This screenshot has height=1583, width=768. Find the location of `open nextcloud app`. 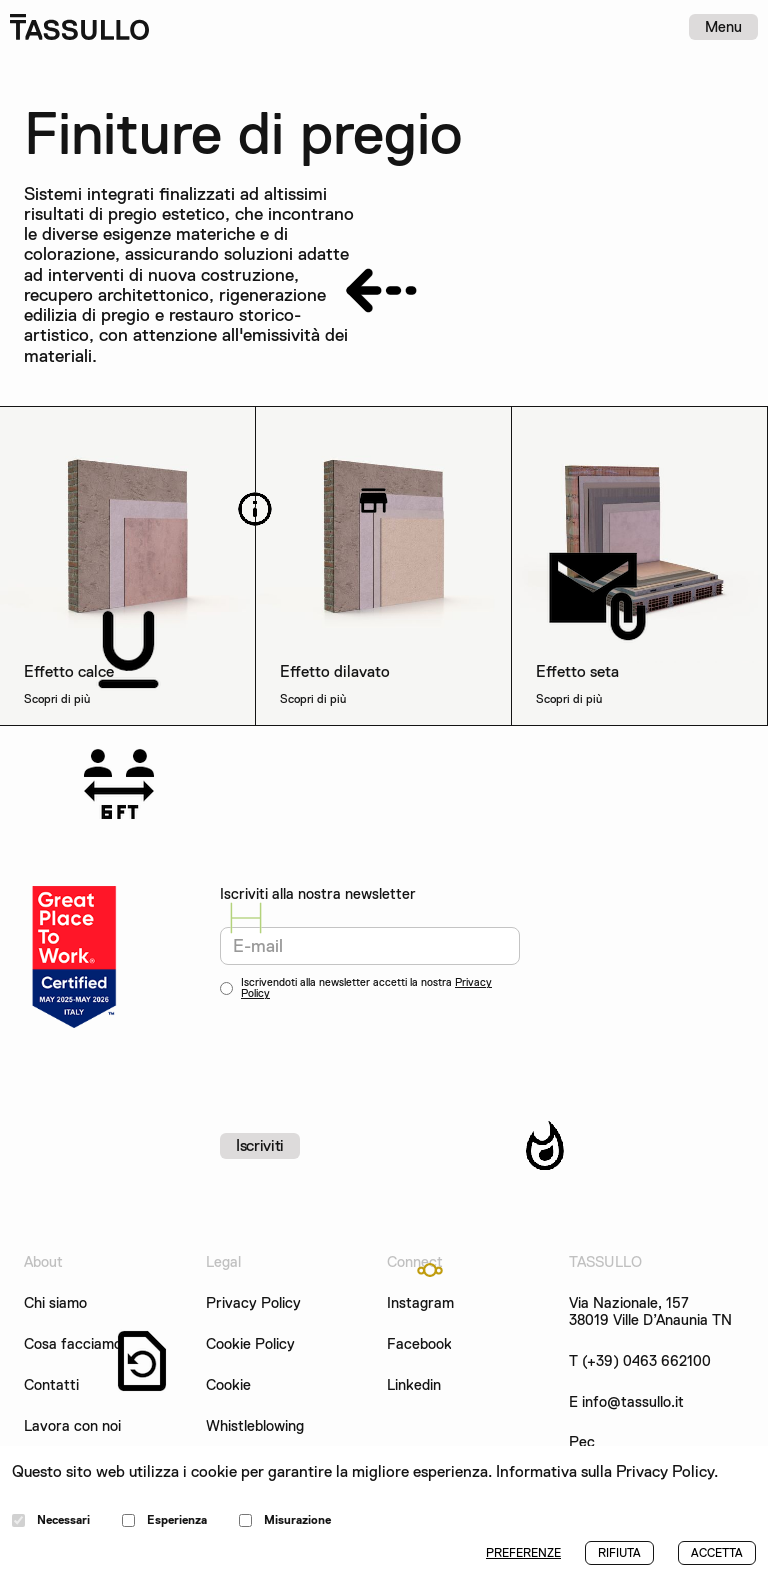

open nextcloud app is located at coordinates (430, 1270).